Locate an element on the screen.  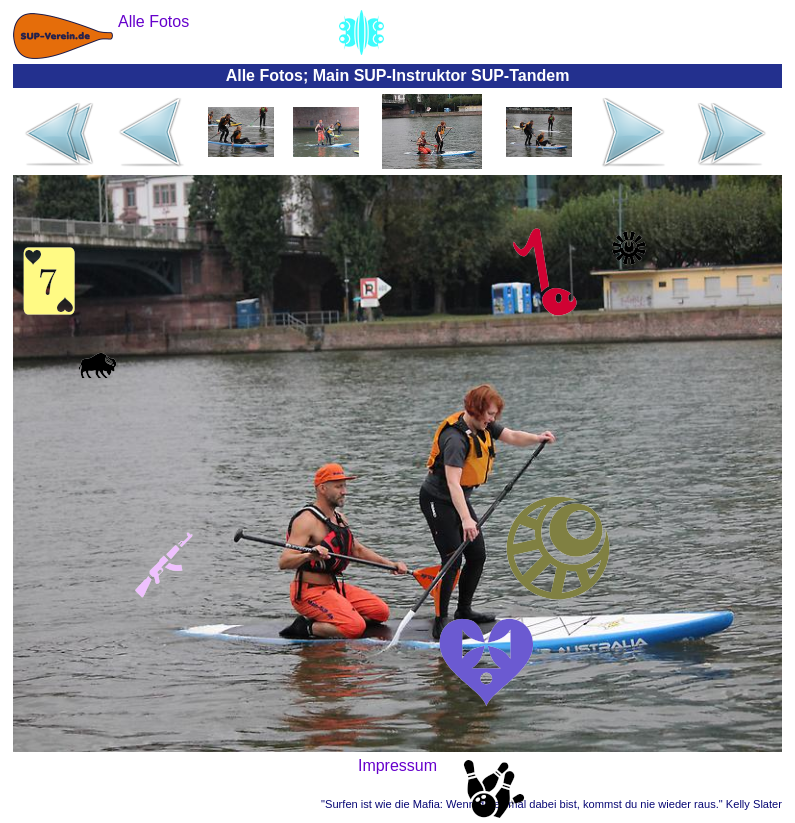
abstract game element or power-up indicator is located at coordinates (361, 32).